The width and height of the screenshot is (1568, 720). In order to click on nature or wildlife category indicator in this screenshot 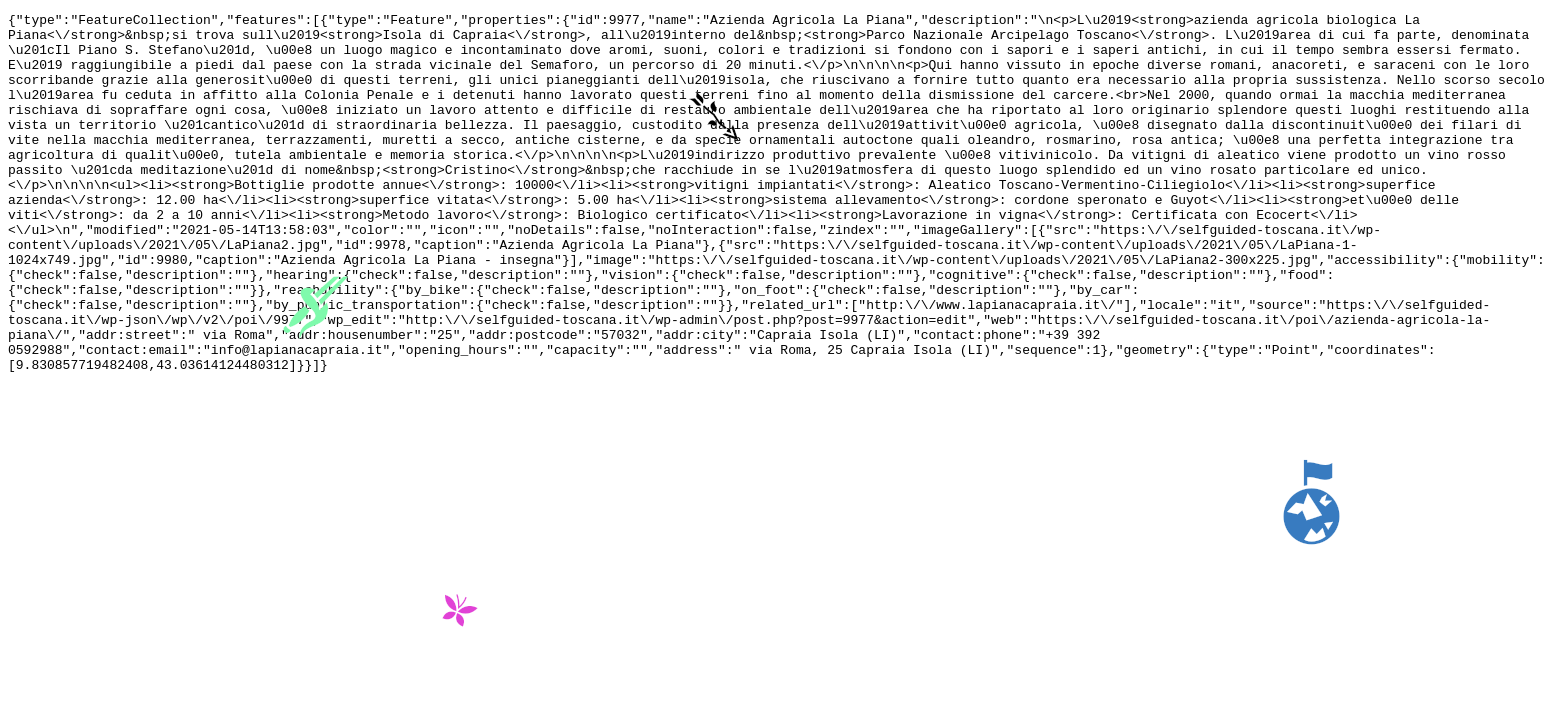, I will do `click(460, 610)`.